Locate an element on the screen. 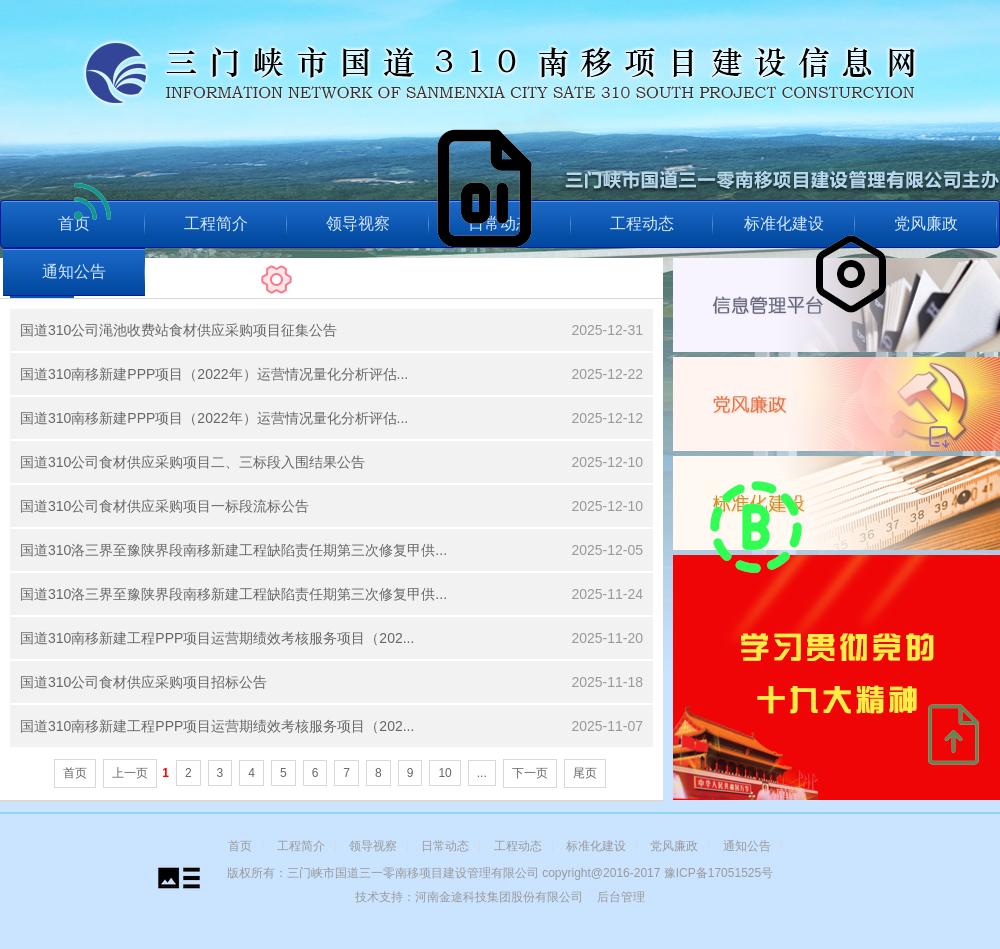 This screenshot has width=1000, height=949. access settings or preferences is located at coordinates (851, 274).